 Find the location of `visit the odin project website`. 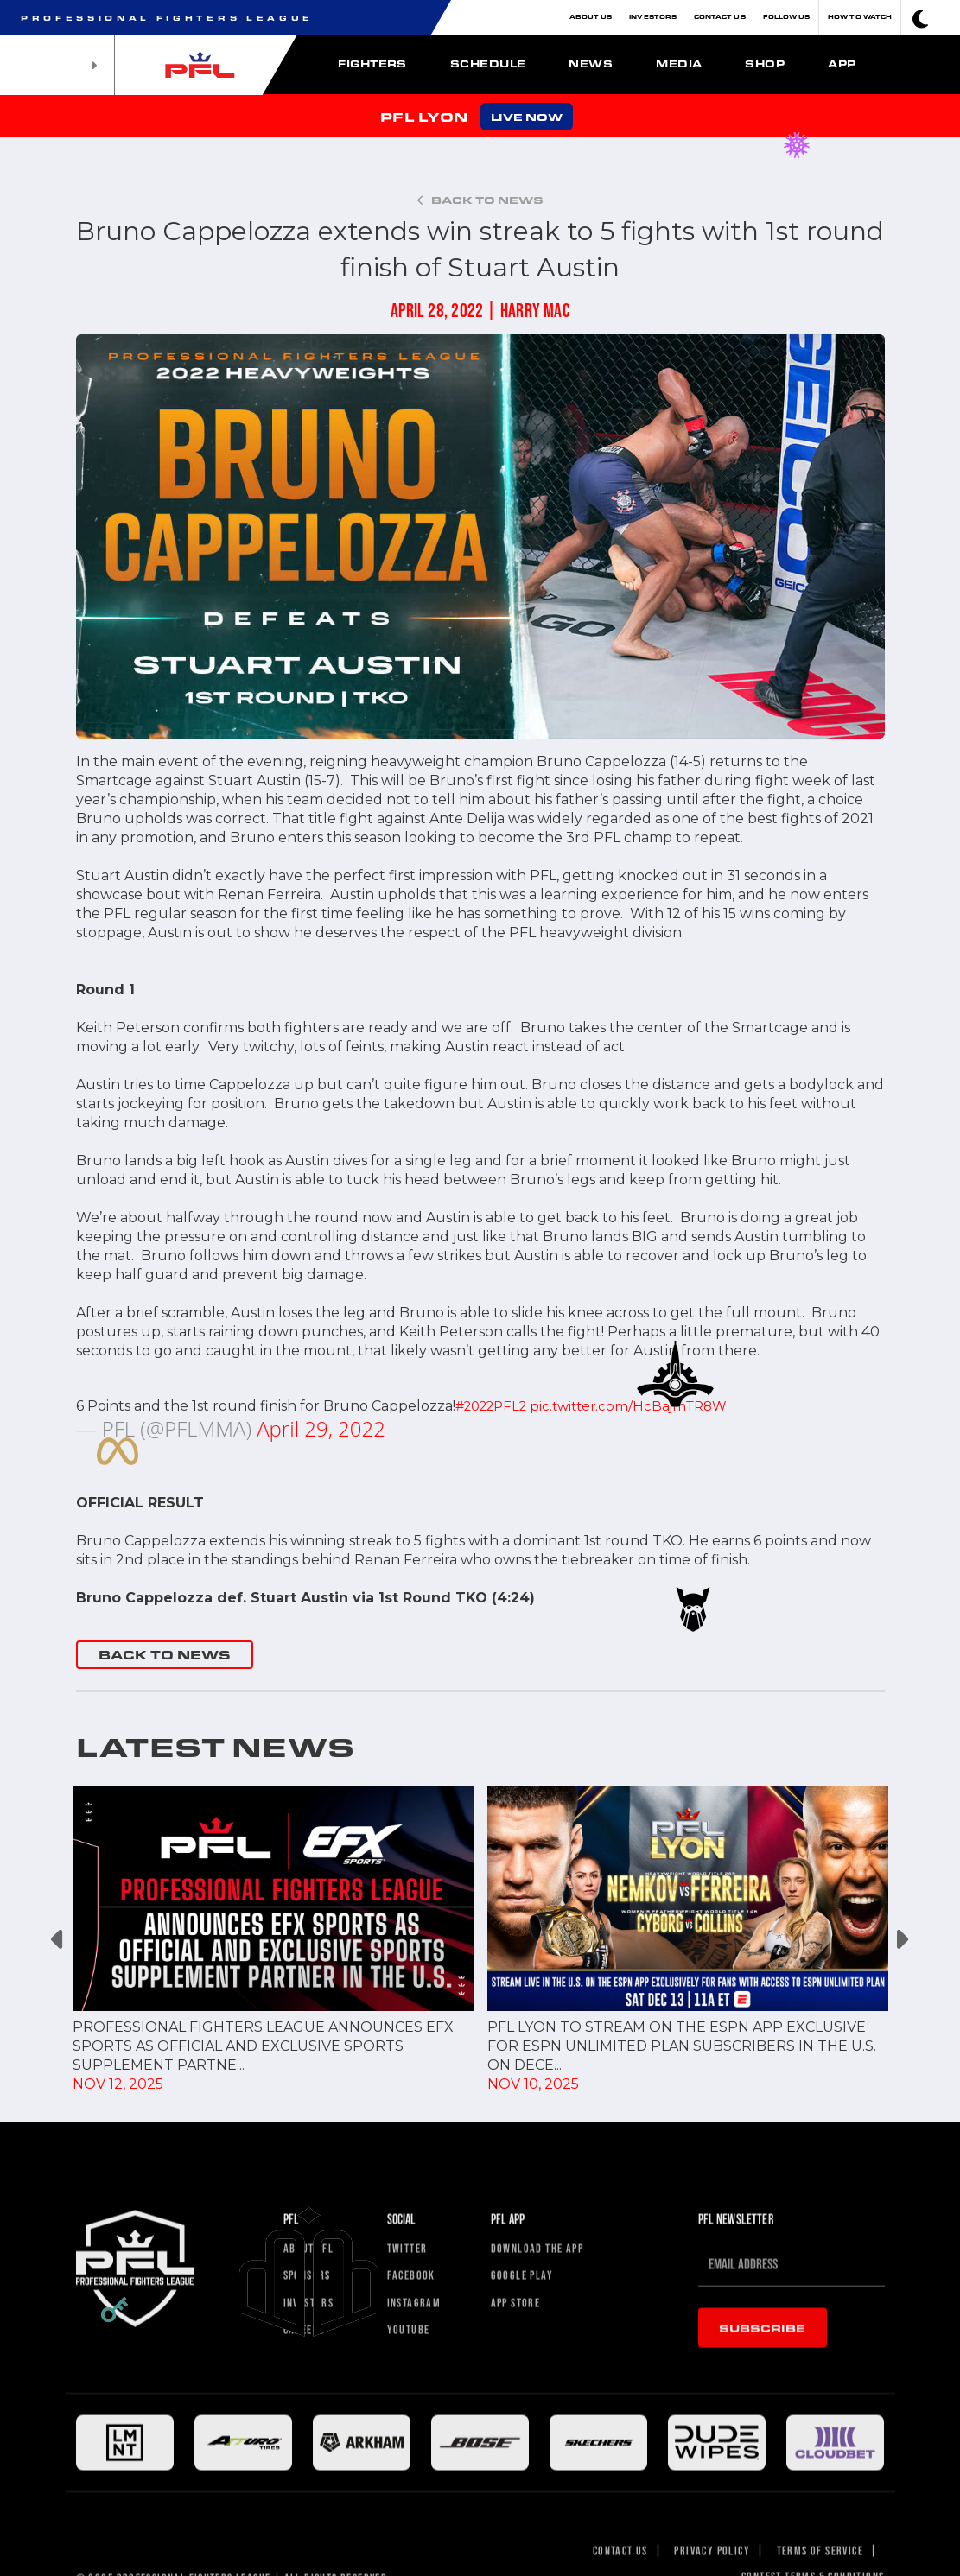

visit the odin project website is located at coordinates (693, 1609).